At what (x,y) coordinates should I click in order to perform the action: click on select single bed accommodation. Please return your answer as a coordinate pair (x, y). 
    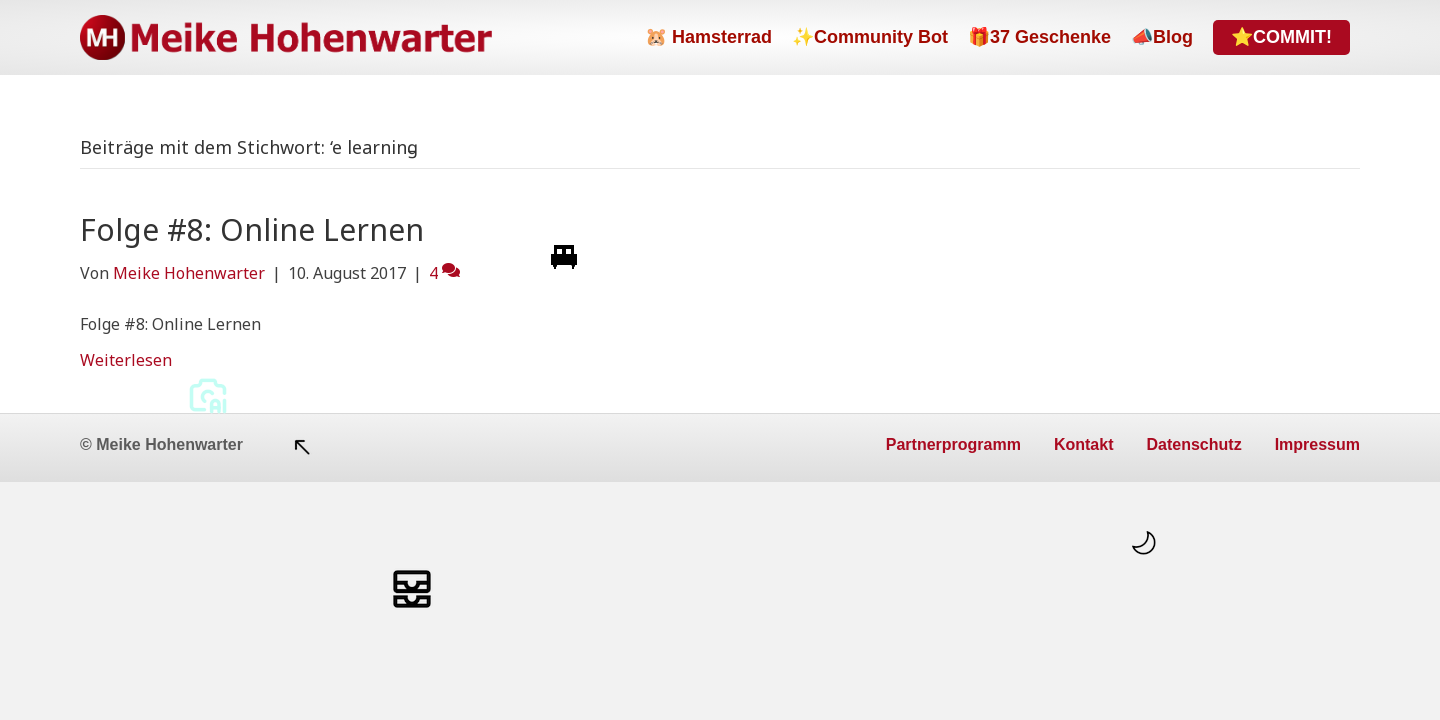
    Looking at the image, I should click on (564, 257).